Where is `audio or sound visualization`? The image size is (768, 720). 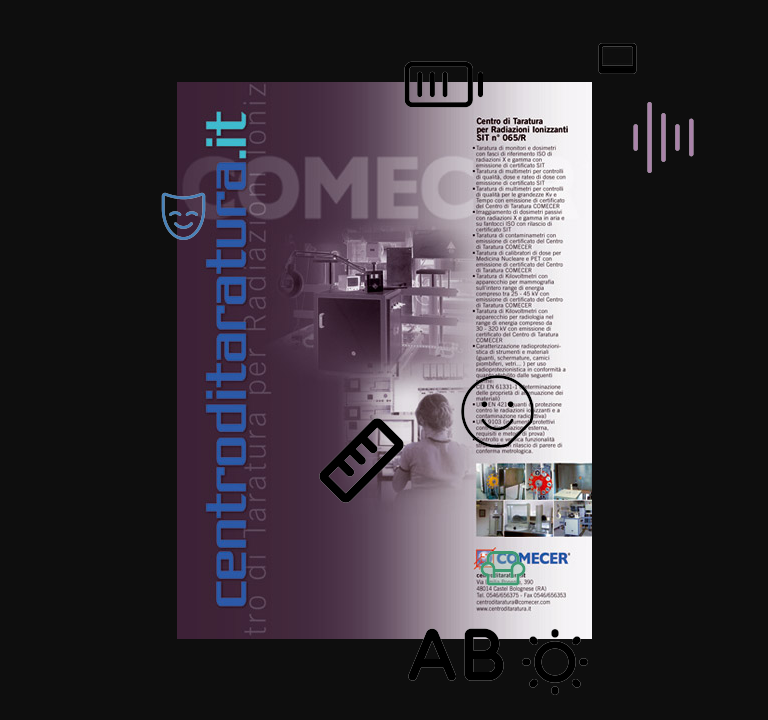 audio or sound visualization is located at coordinates (663, 137).